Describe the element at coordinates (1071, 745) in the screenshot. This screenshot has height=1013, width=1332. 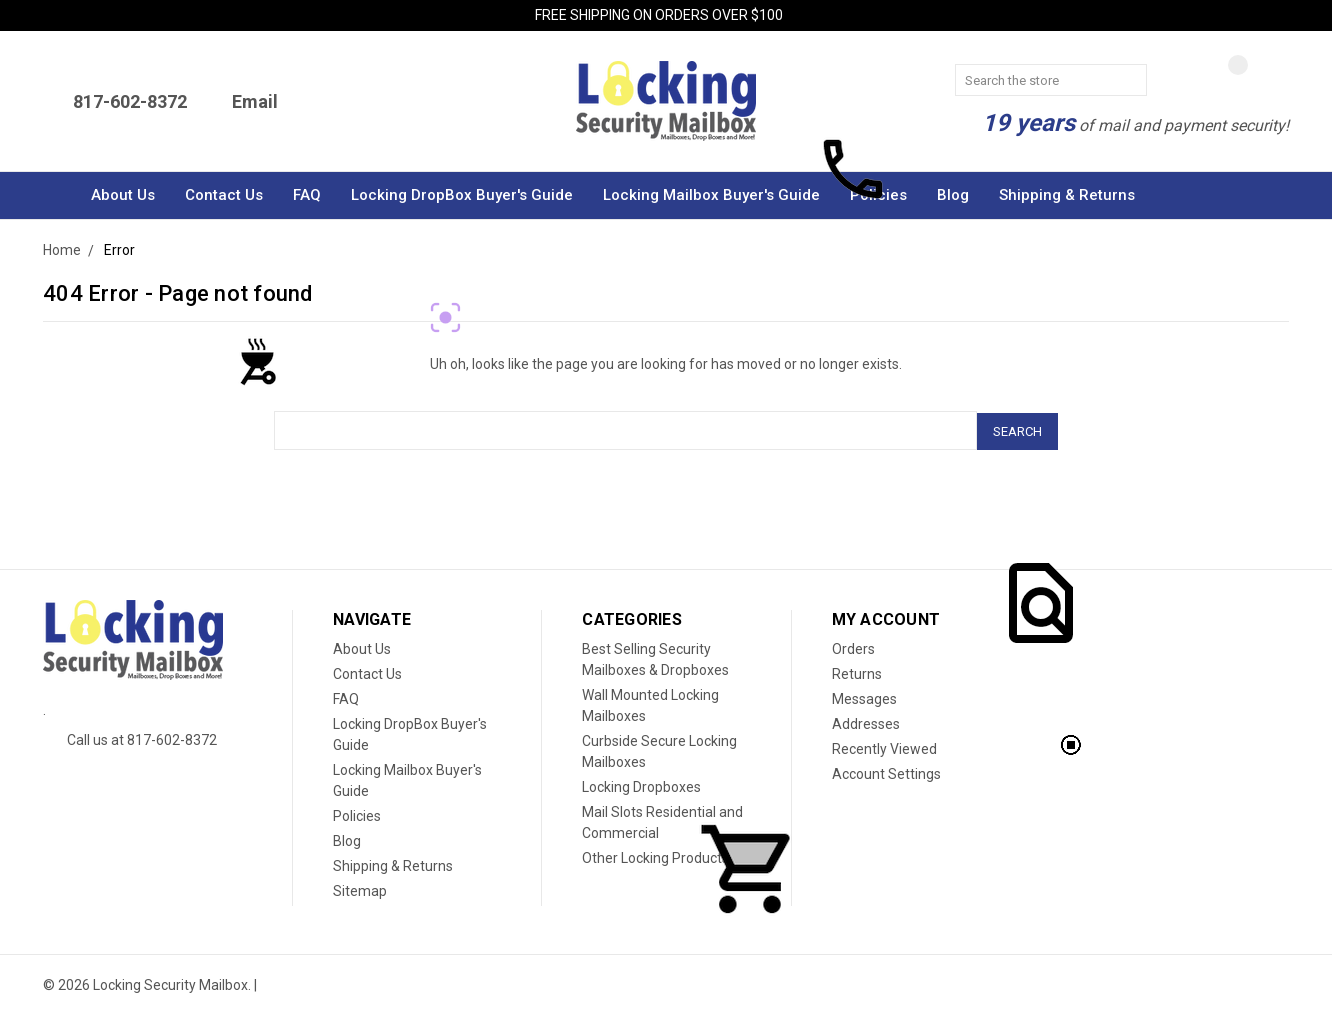
I see `stop media playback` at that location.